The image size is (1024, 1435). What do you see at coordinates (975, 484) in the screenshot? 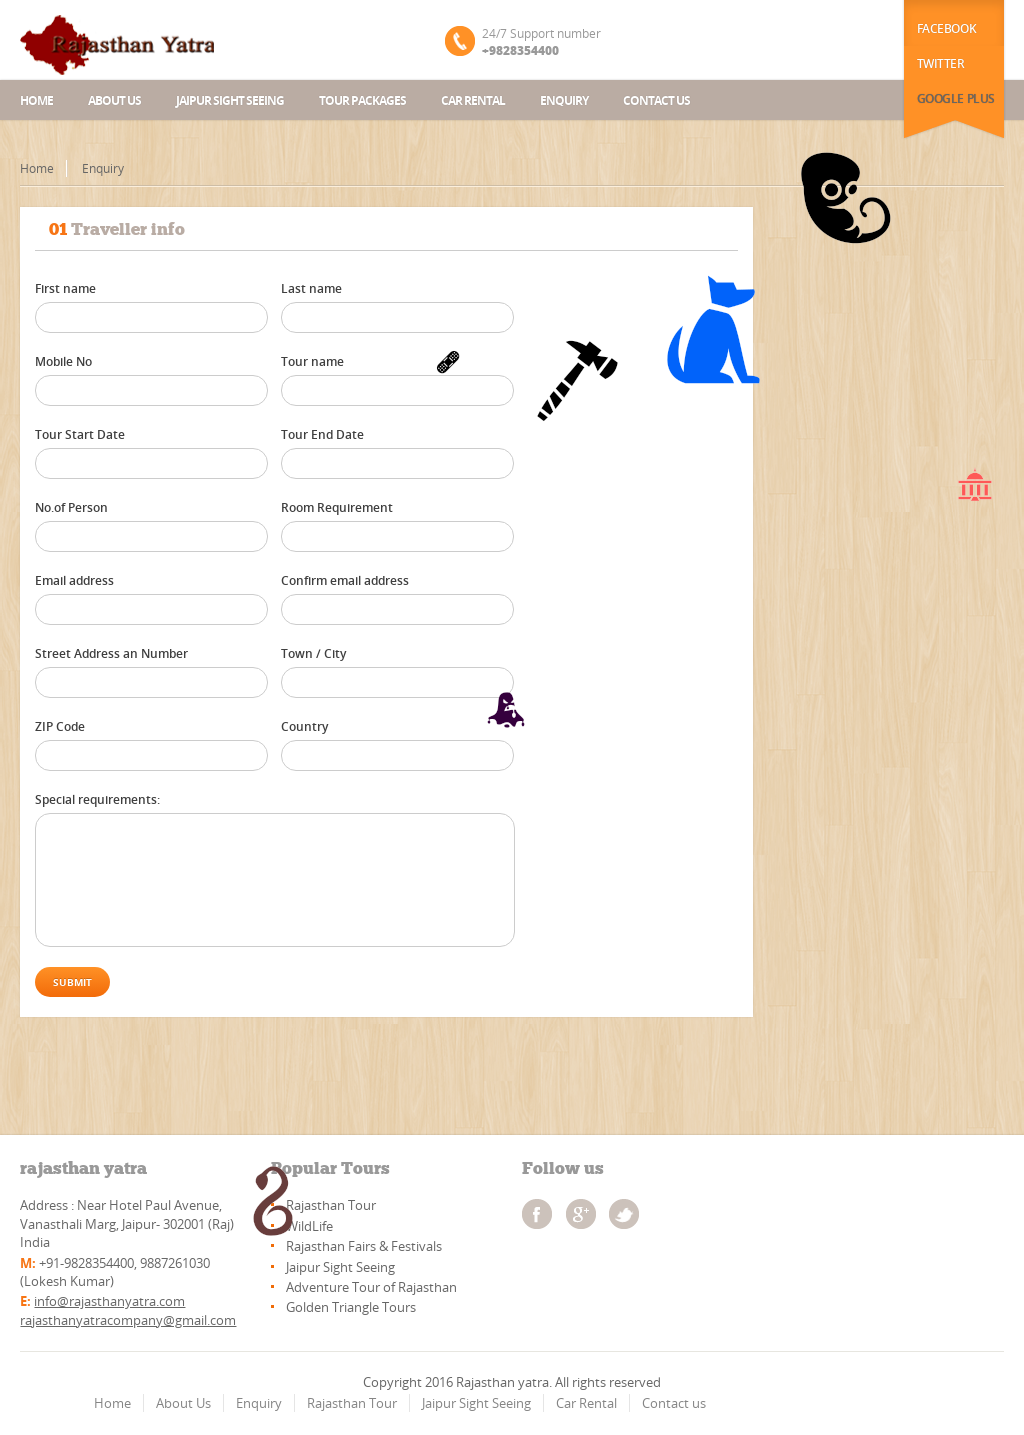
I see `access government or civic services` at bounding box center [975, 484].